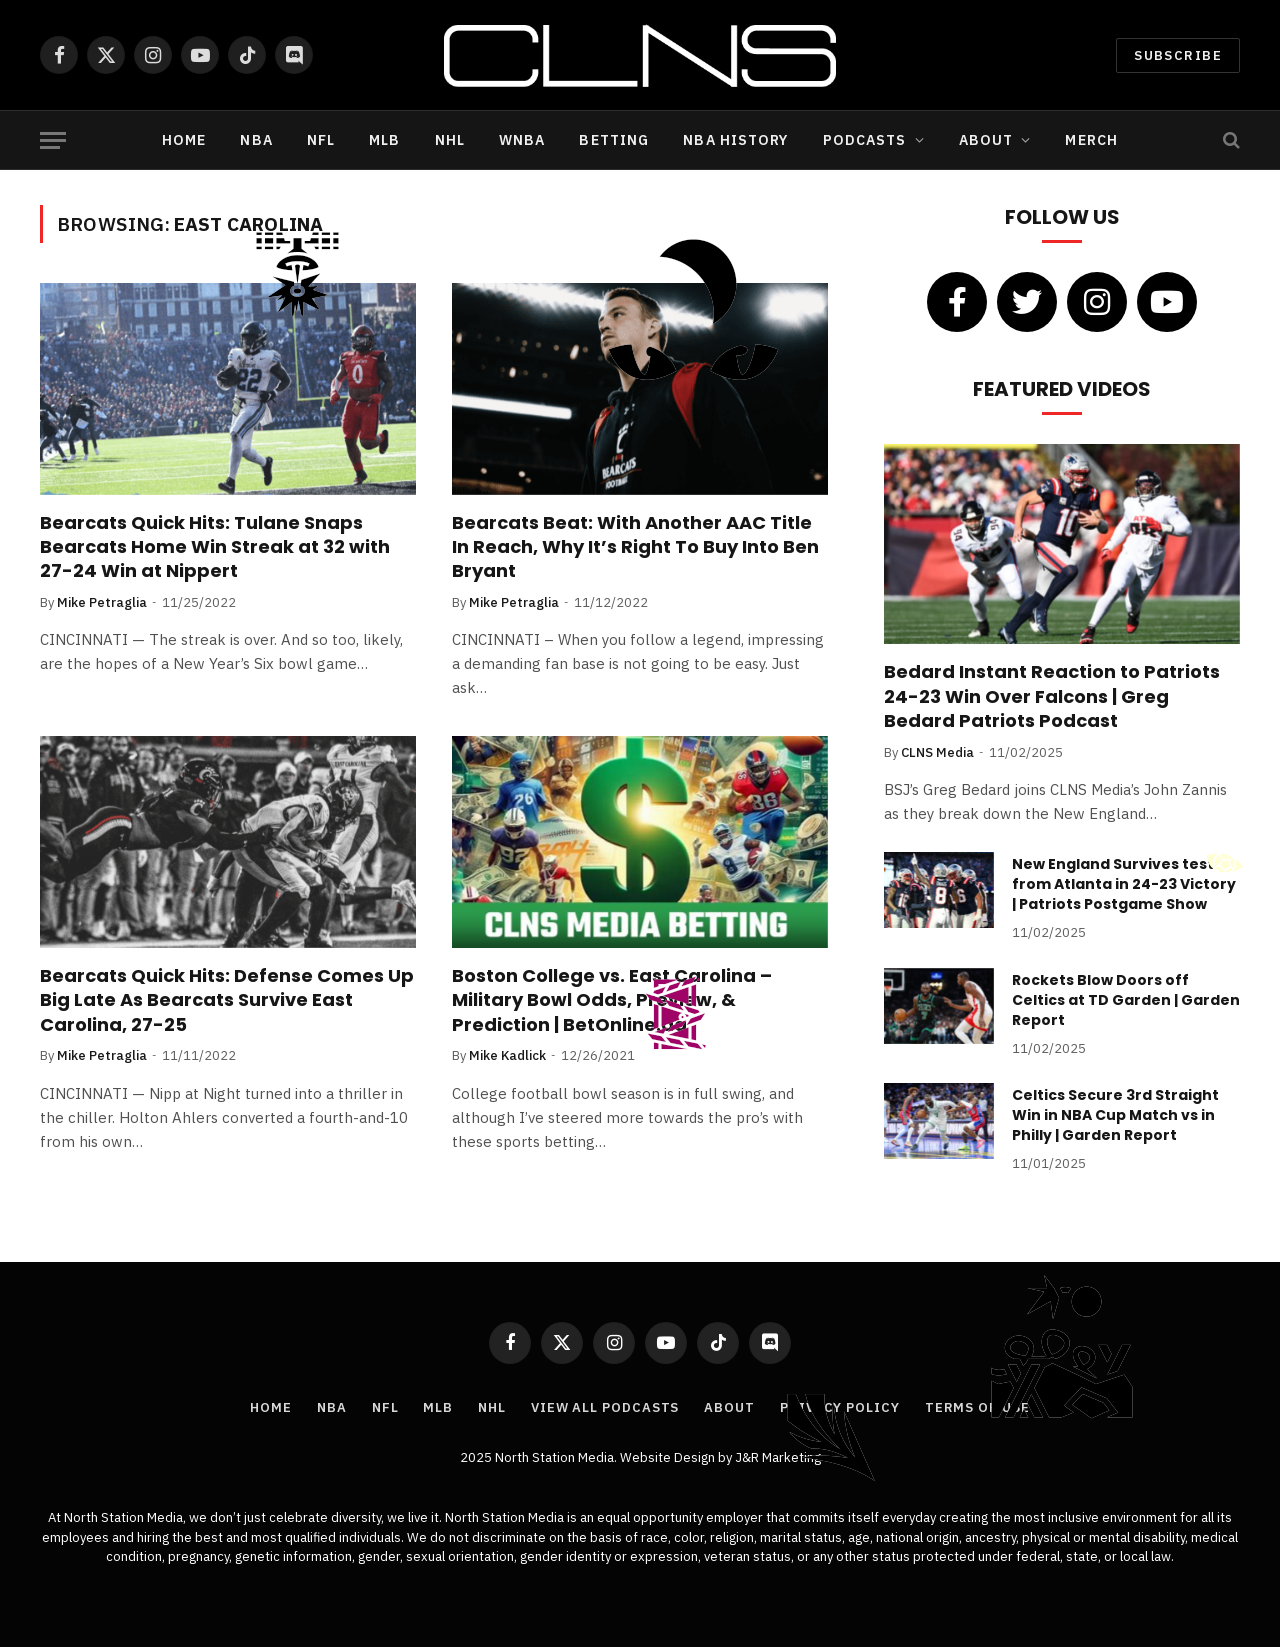 This screenshot has width=1280, height=1647. I want to click on activate enhanced vision or perception ability, so click(1225, 864).